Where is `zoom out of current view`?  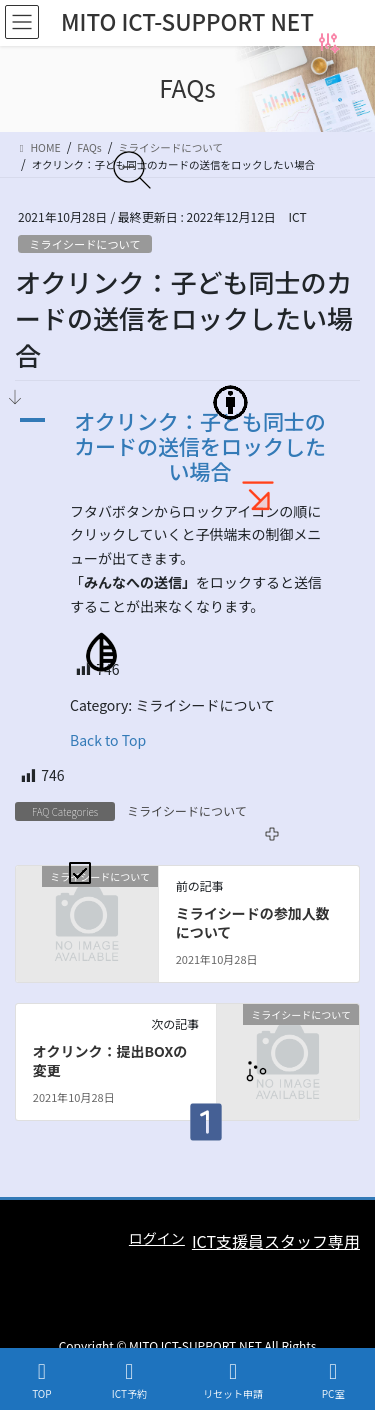
zoom out of current view is located at coordinates (132, 170).